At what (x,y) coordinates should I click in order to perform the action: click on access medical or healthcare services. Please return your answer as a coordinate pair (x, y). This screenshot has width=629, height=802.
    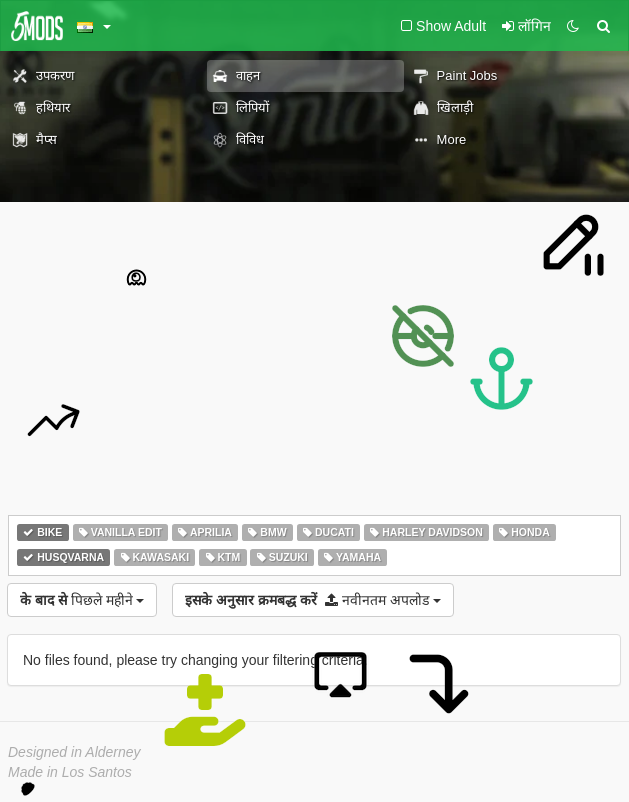
    Looking at the image, I should click on (205, 710).